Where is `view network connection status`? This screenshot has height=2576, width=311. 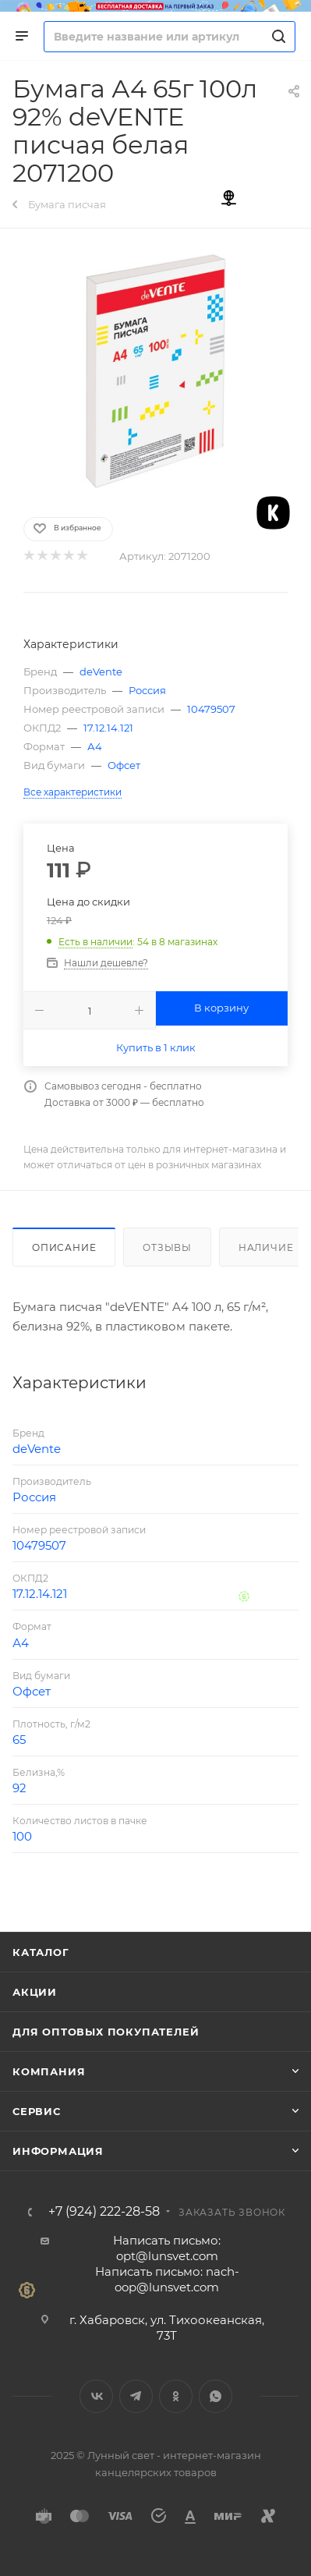 view network connection status is located at coordinates (228, 197).